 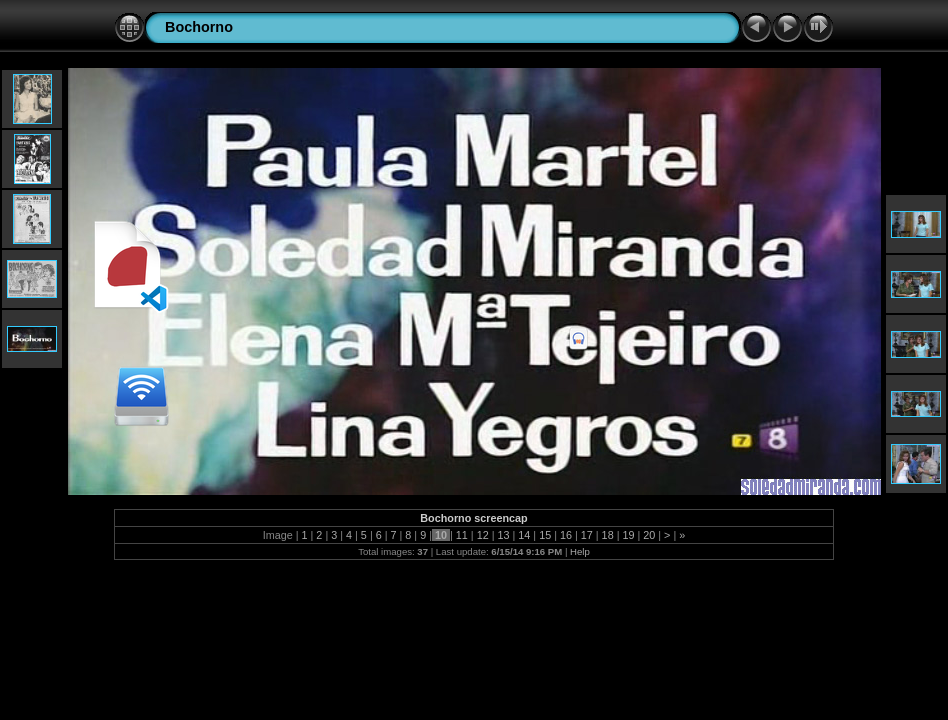 I want to click on an audacity audio project file, so click(x=578, y=338).